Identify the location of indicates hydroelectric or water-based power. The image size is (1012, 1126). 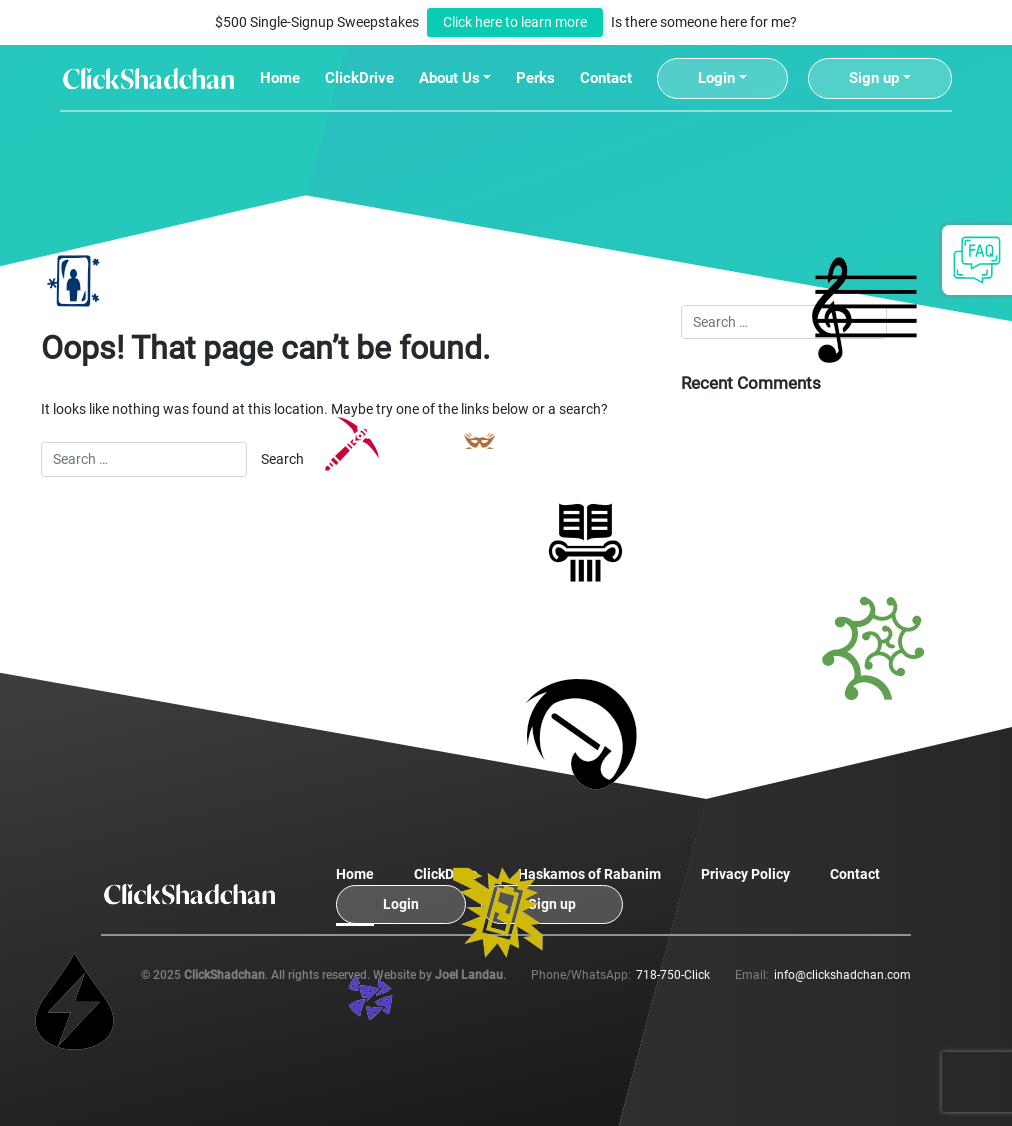
(74, 1000).